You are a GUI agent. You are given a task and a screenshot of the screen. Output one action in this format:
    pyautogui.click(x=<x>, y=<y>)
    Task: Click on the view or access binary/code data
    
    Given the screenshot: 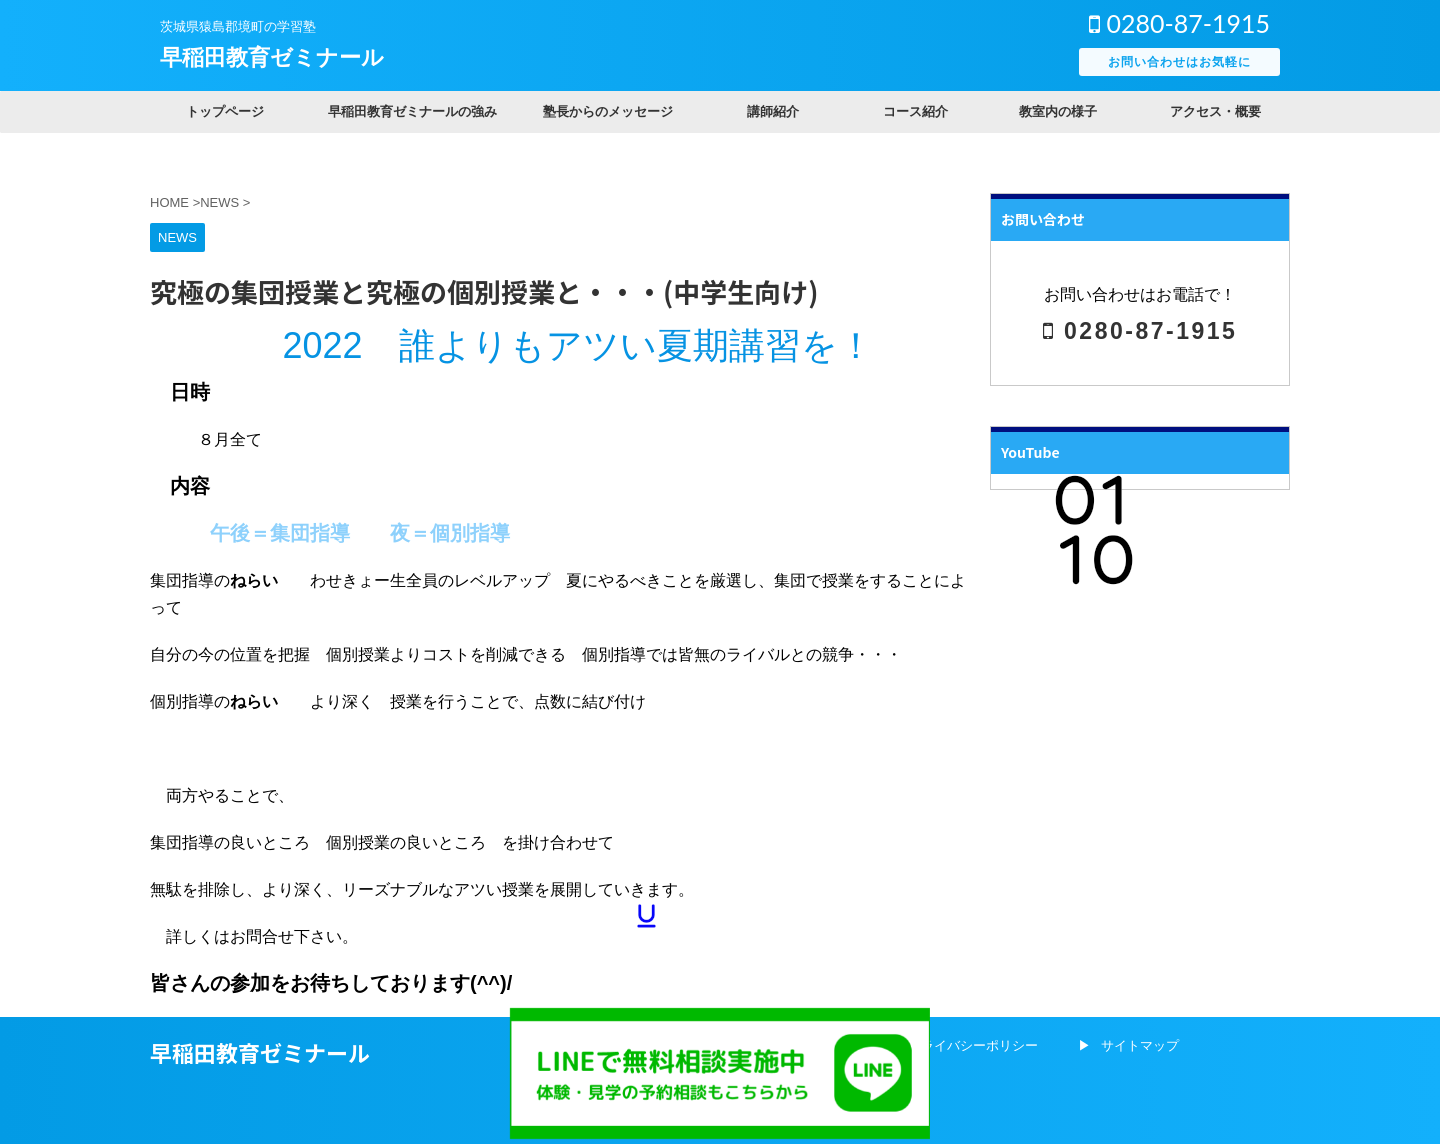 What is the action you would take?
    pyautogui.click(x=1093, y=530)
    